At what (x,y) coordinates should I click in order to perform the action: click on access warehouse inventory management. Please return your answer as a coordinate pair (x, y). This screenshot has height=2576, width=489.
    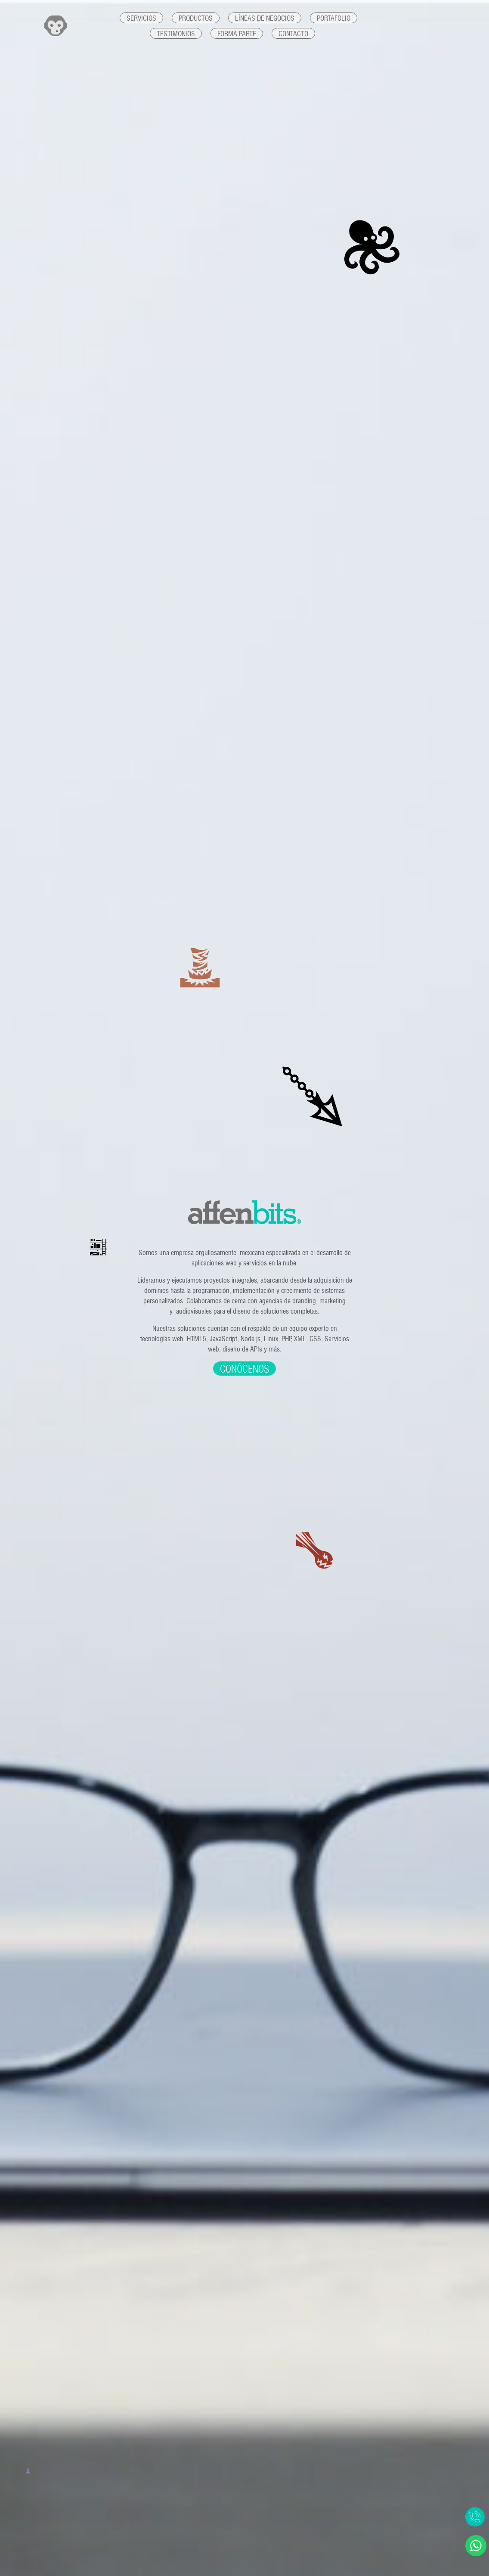
    Looking at the image, I should click on (98, 1246).